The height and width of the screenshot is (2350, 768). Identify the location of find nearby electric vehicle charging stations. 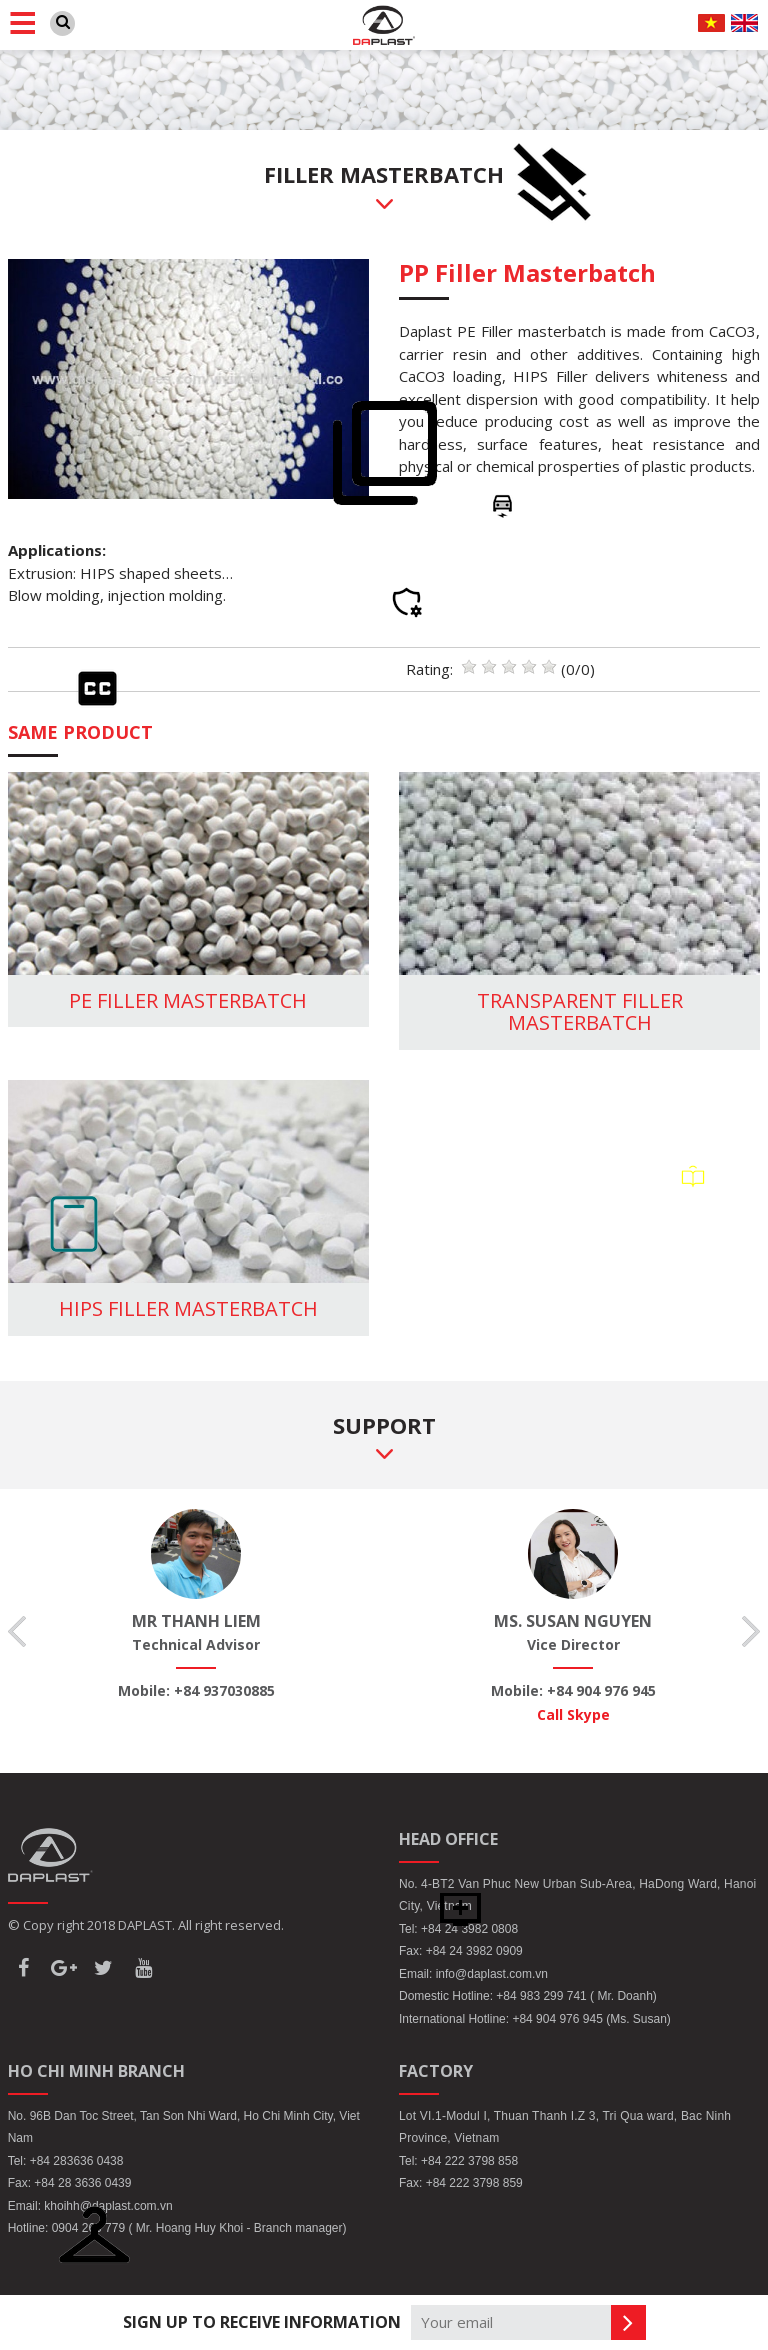
(502, 506).